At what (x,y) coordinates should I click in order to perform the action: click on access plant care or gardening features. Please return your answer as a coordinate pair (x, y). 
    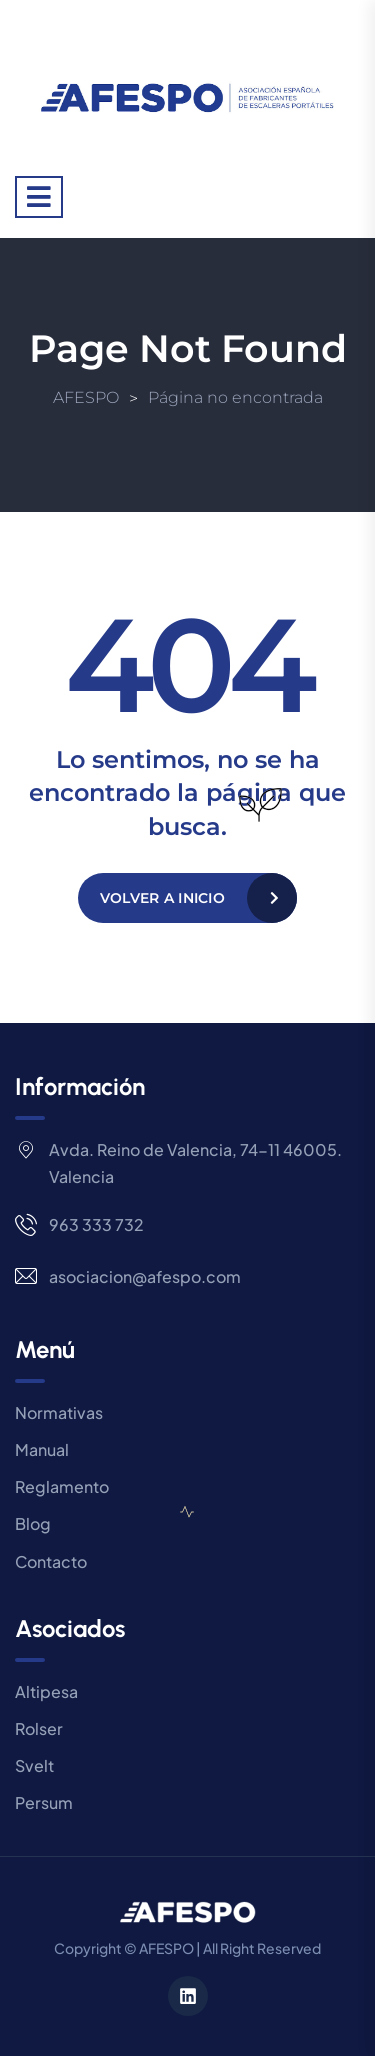
    Looking at the image, I should click on (260, 803).